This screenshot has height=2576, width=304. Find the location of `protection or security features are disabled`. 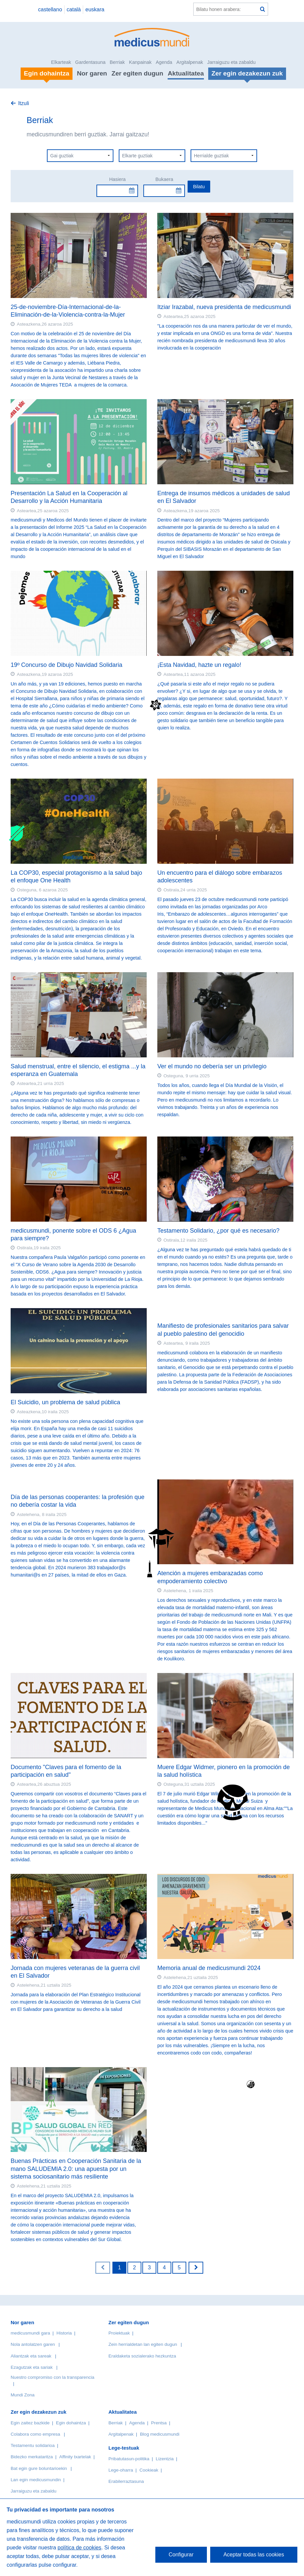

protection or security features are disabled is located at coordinates (17, 833).